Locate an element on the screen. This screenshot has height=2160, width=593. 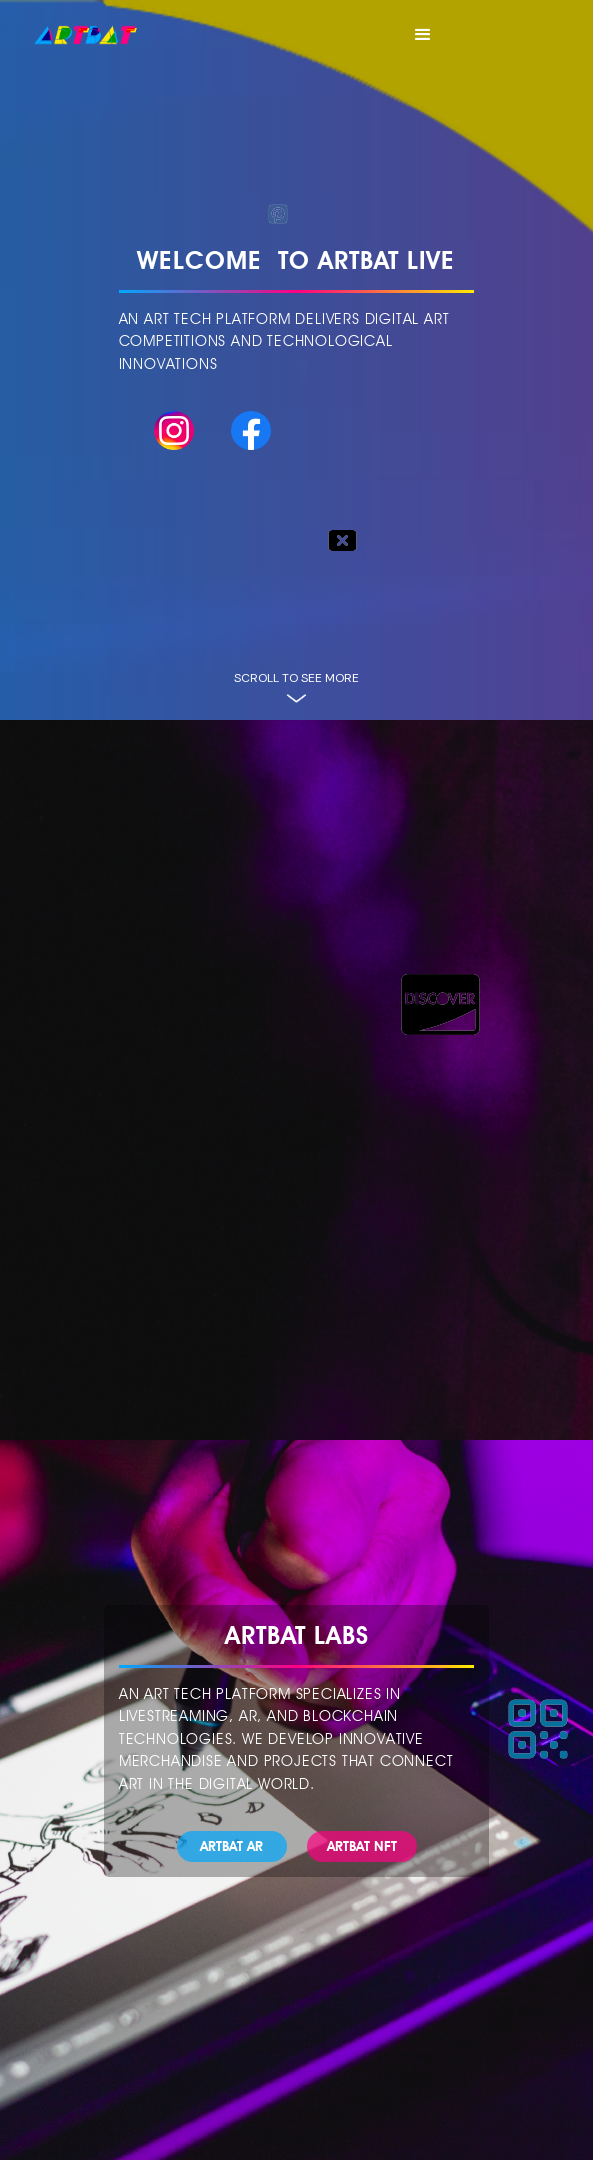
pay with Discover card is located at coordinates (440, 1004).